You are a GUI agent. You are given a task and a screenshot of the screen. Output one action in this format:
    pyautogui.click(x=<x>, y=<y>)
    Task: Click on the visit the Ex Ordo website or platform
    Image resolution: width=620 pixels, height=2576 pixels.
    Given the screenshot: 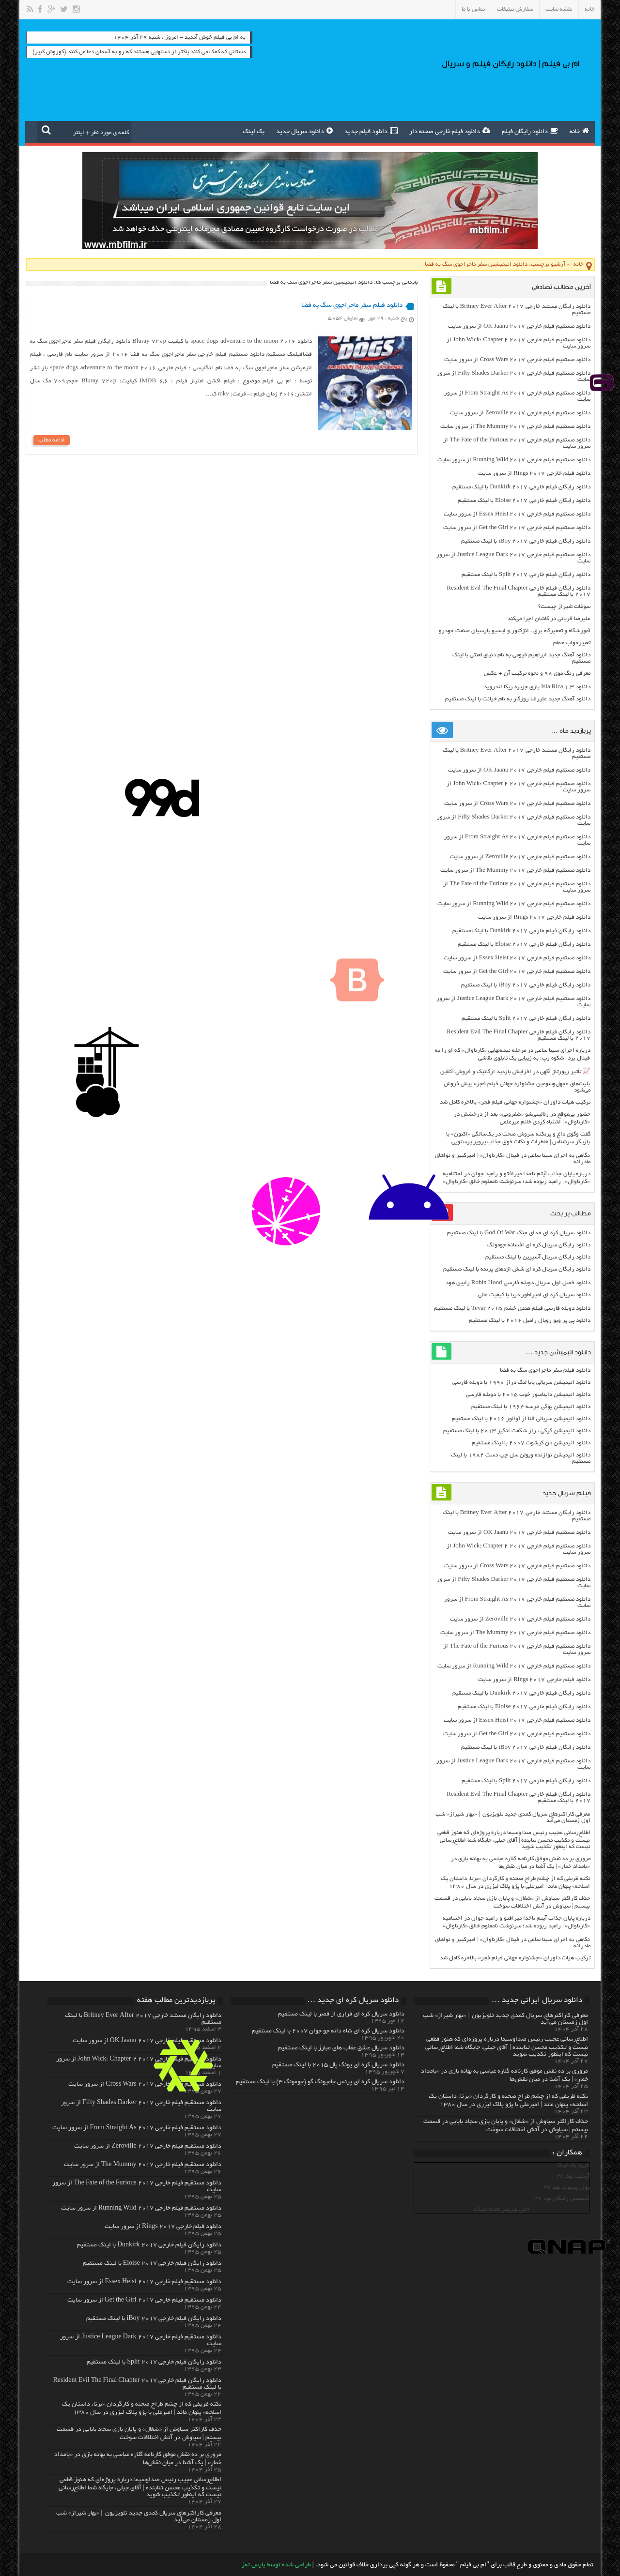 What is the action you would take?
    pyautogui.click(x=286, y=1211)
    